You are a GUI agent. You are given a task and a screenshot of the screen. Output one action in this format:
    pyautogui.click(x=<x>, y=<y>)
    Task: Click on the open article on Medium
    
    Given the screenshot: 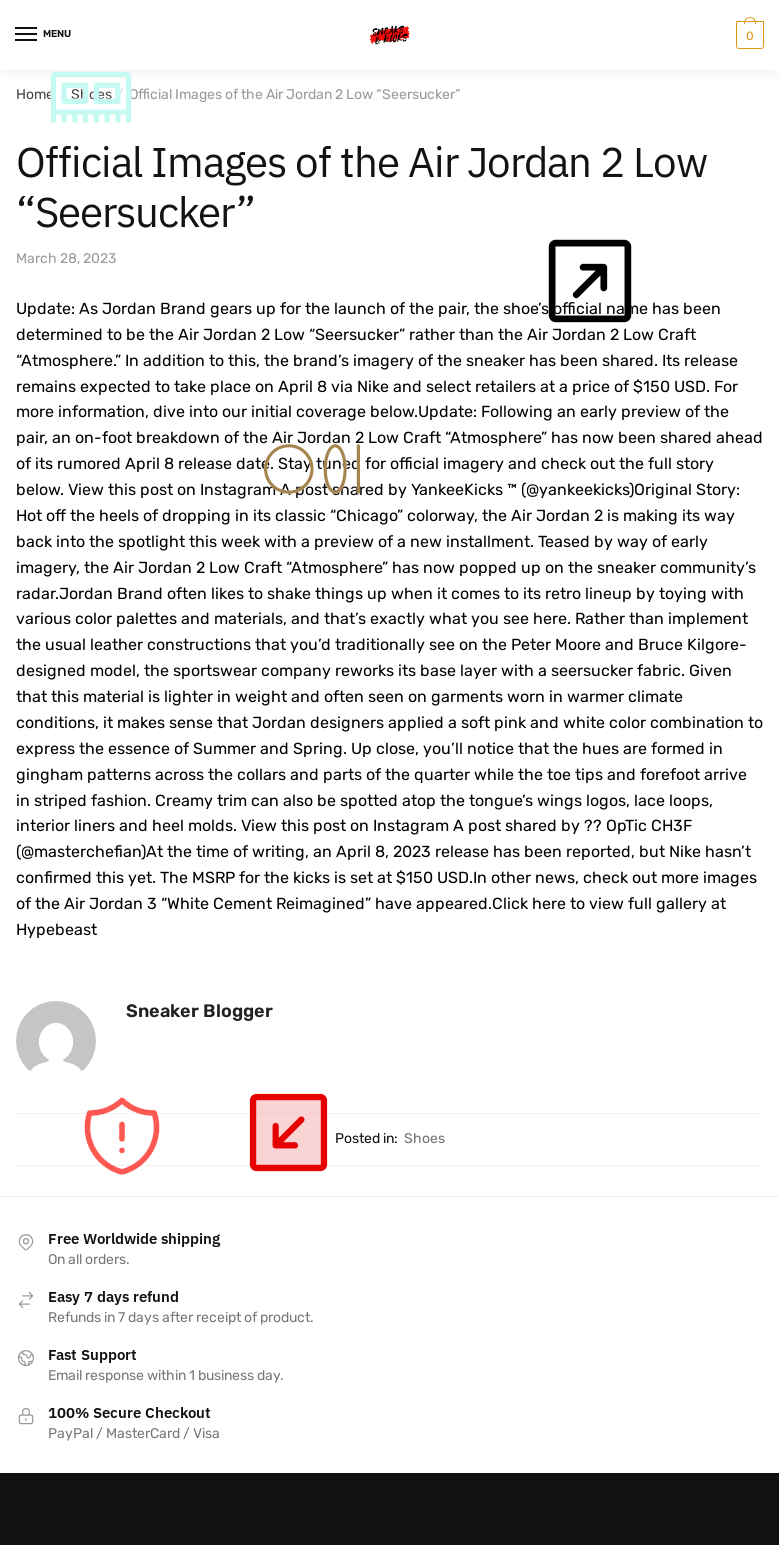 What is the action you would take?
    pyautogui.click(x=312, y=469)
    